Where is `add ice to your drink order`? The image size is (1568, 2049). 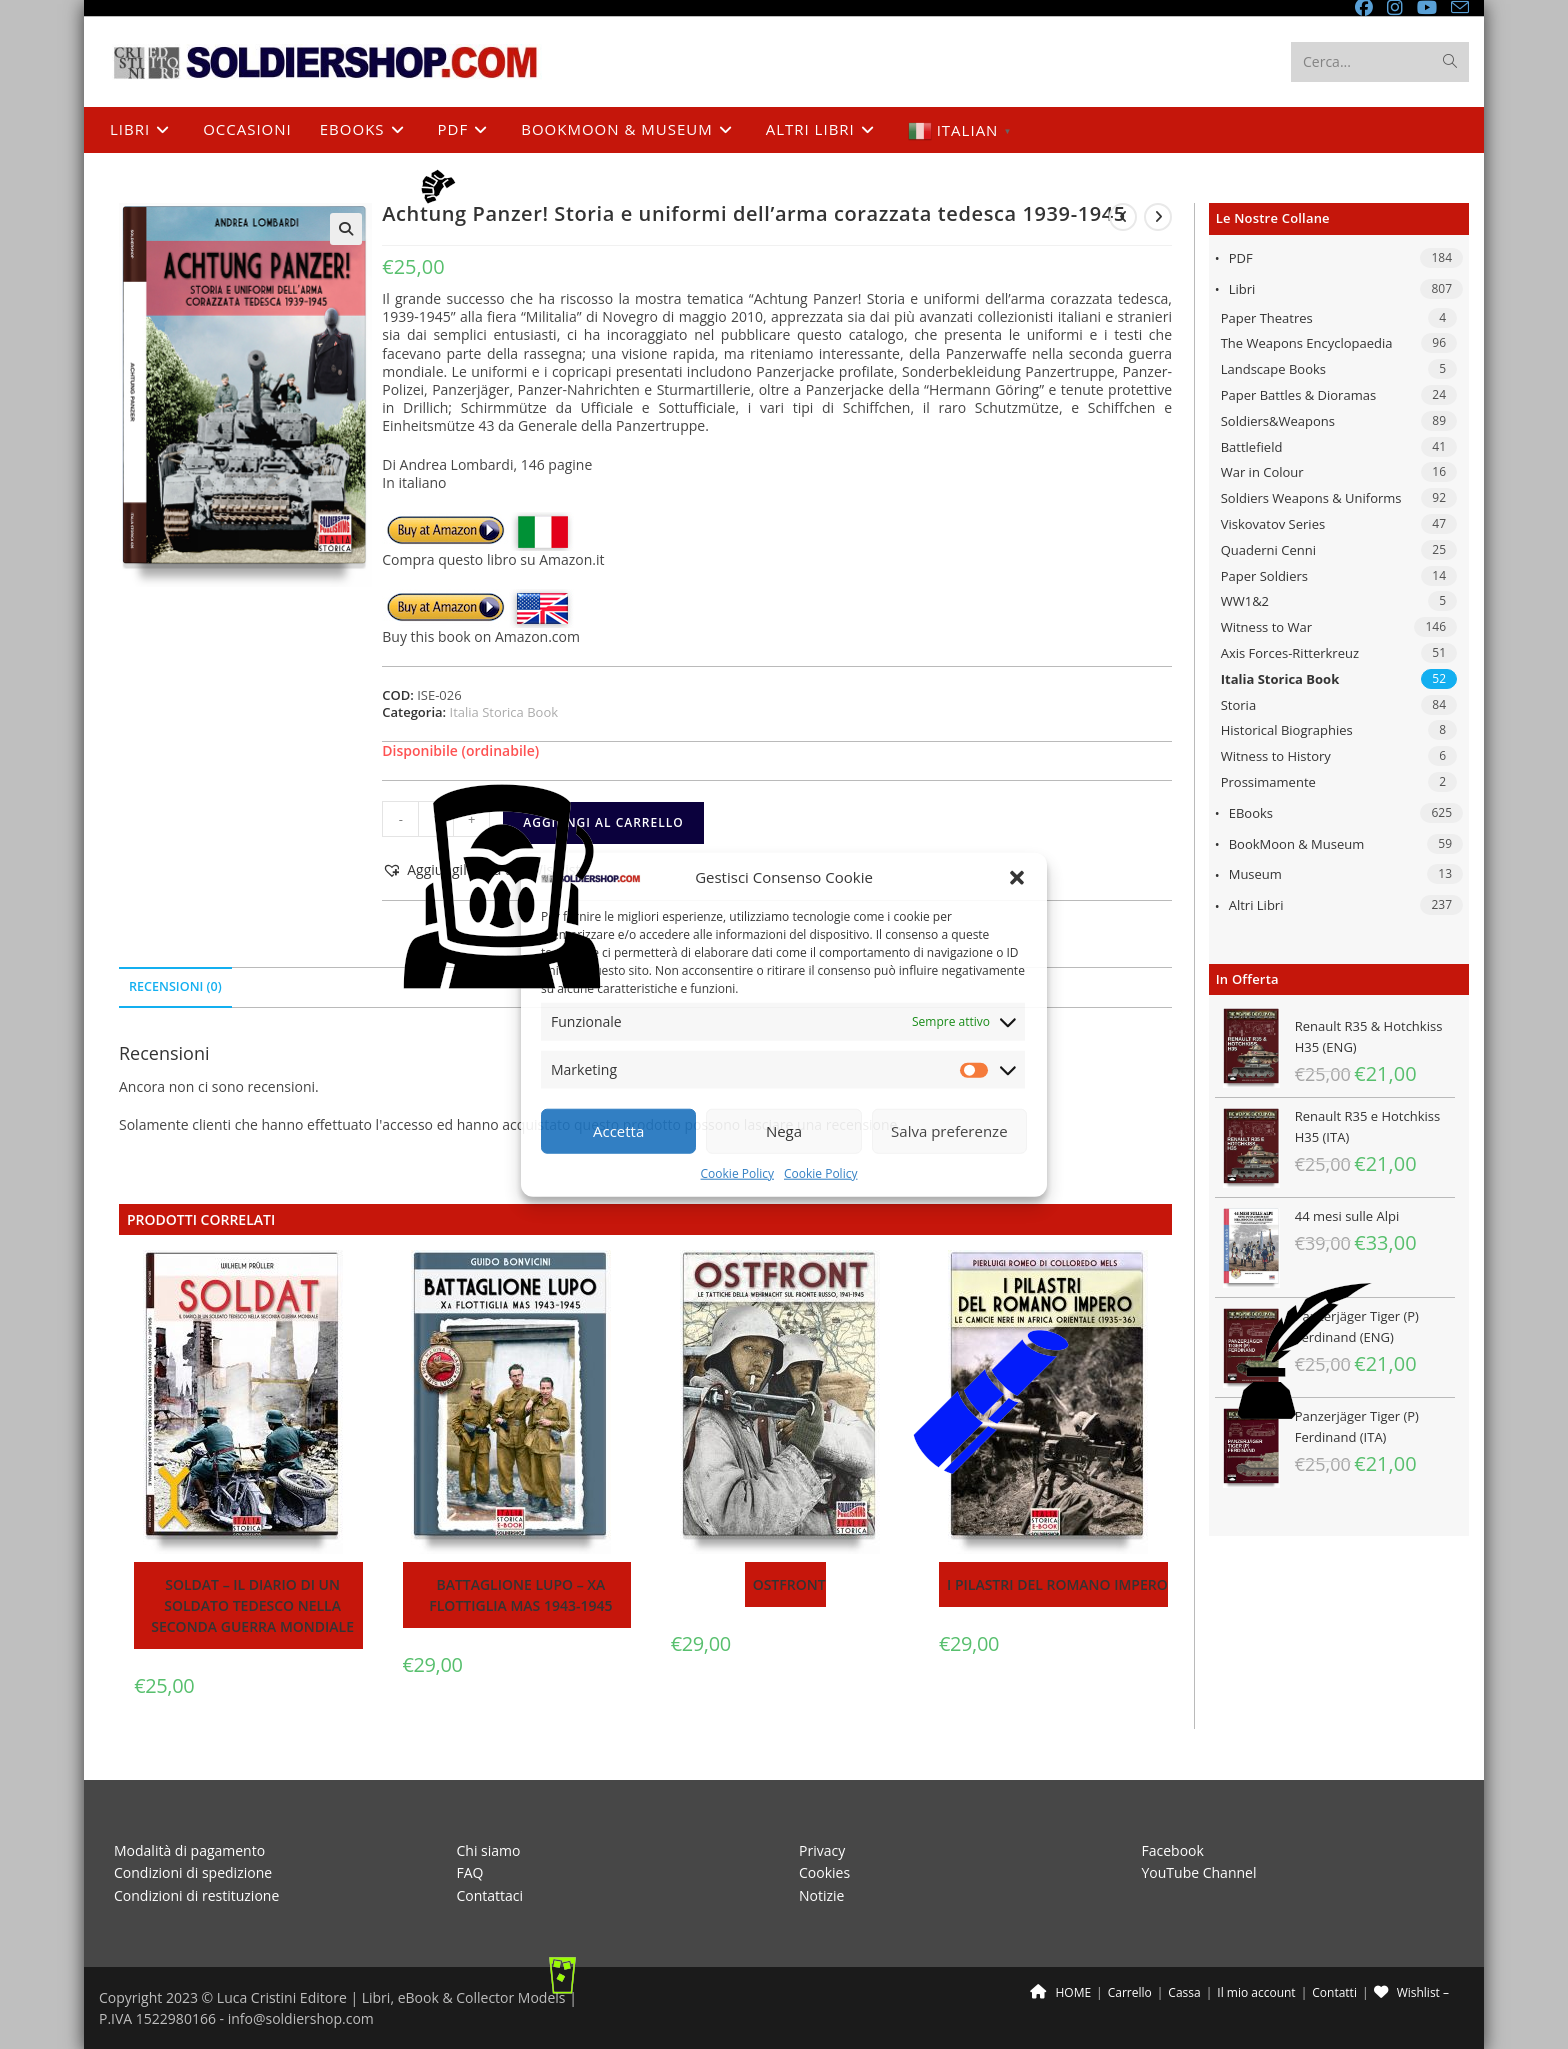
add ice to your drink order is located at coordinates (562, 1974).